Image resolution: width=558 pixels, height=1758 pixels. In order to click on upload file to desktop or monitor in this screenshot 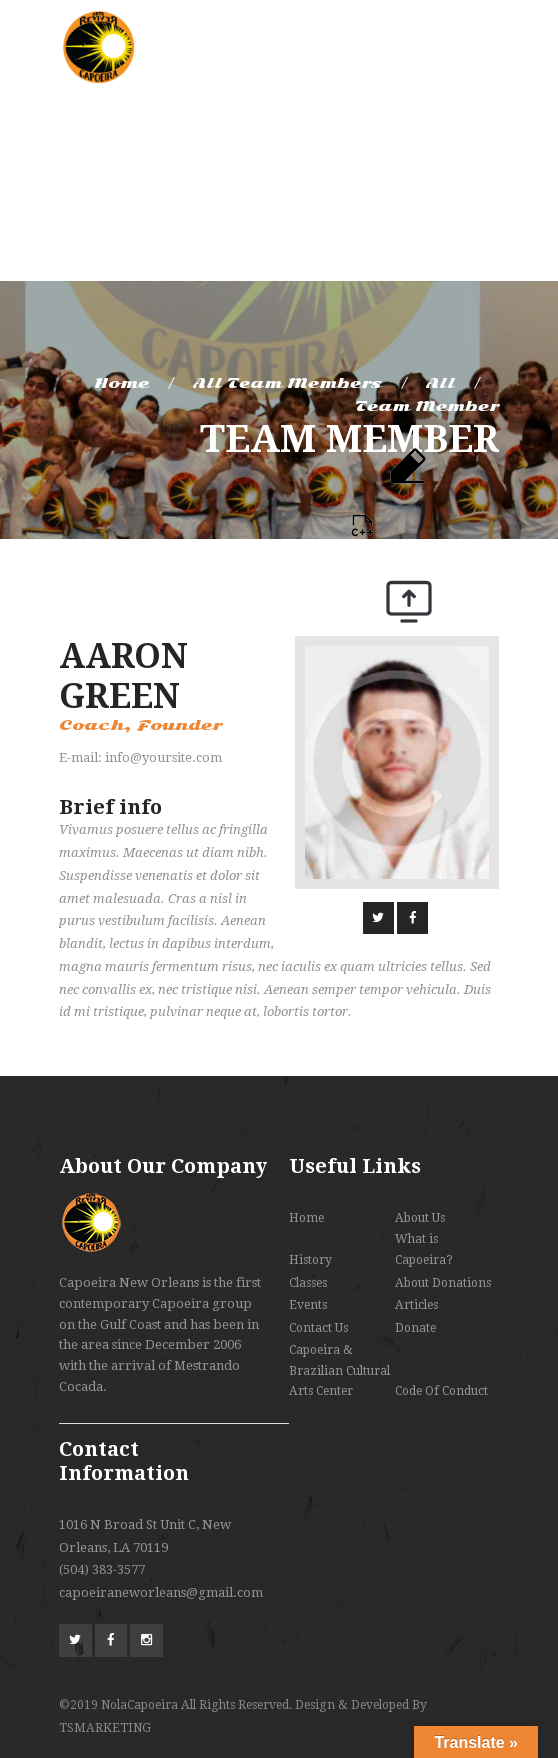, I will do `click(409, 600)`.